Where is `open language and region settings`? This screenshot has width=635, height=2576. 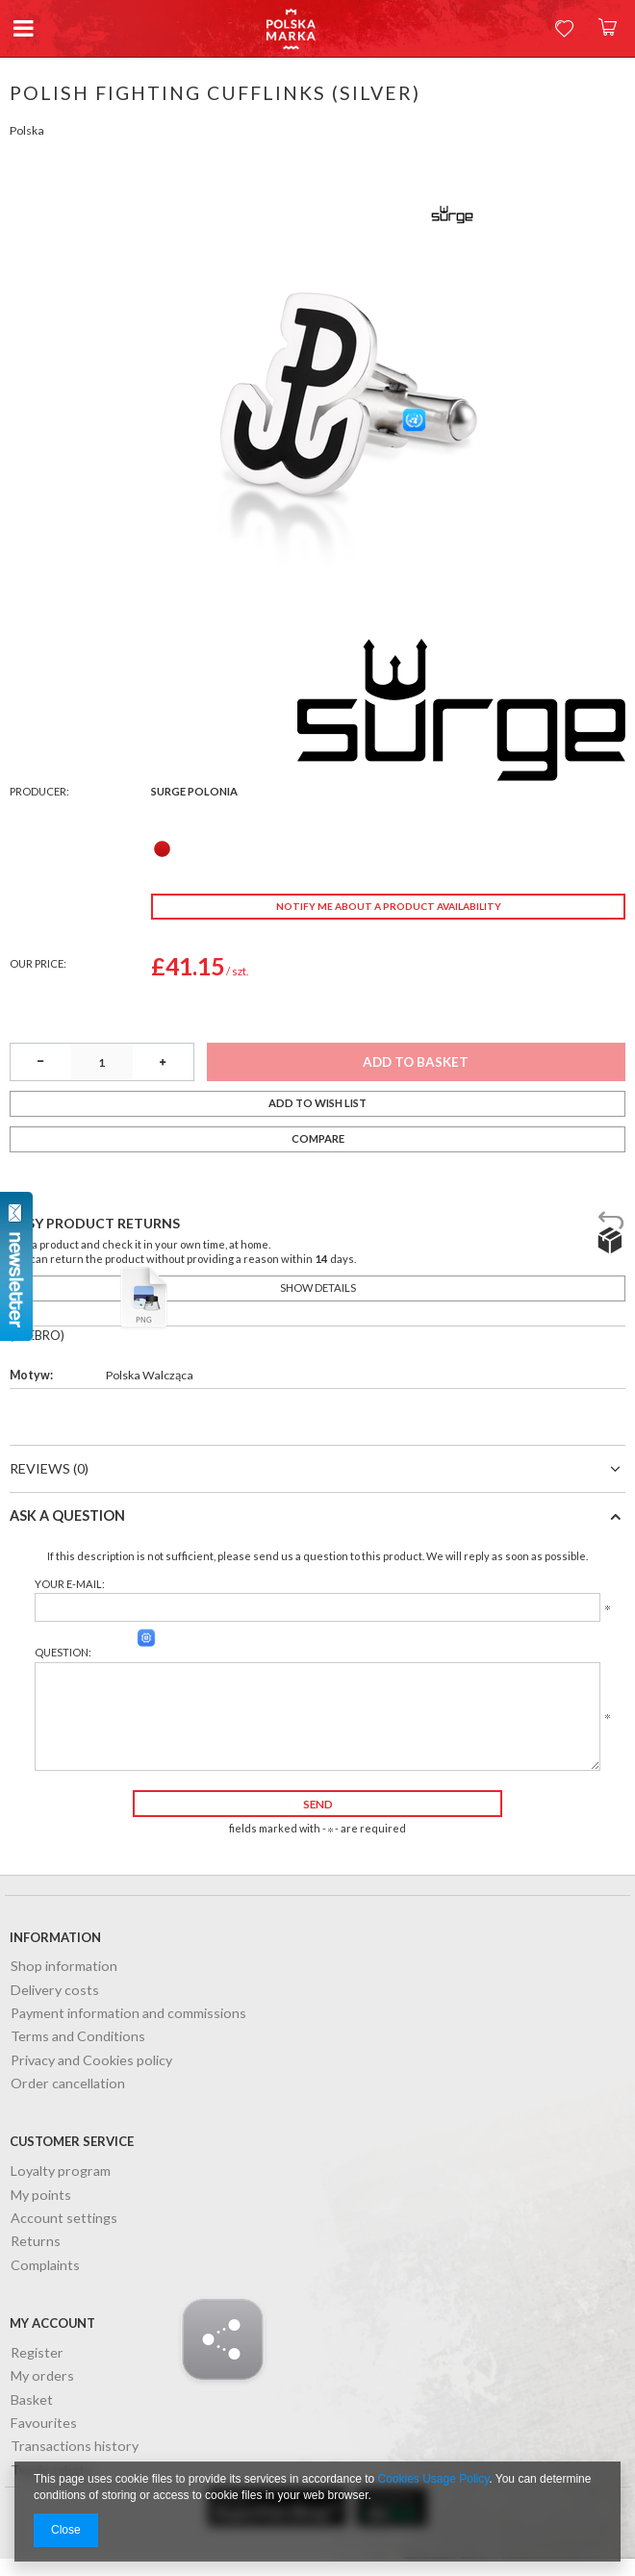
open language and region settings is located at coordinates (414, 419).